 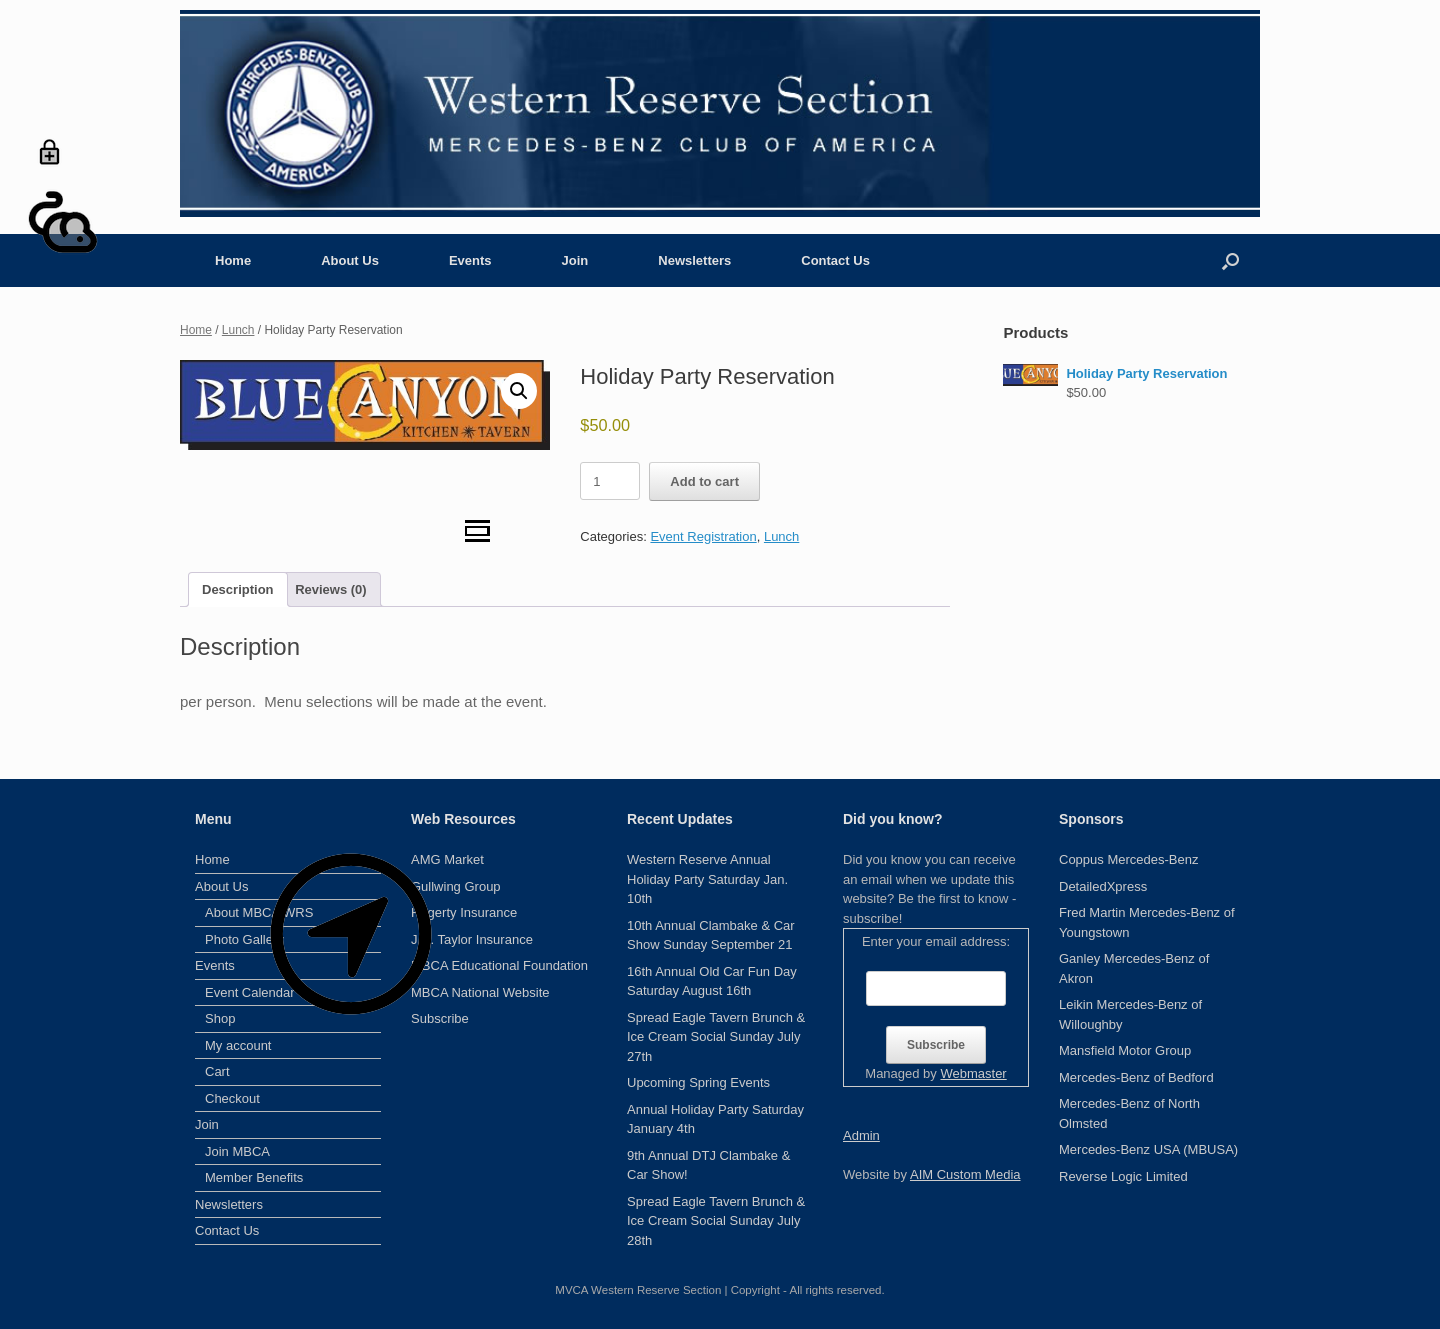 What do you see at coordinates (49, 152) in the screenshot?
I see `indicates enhanced or additional security protection` at bounding box center [49, 152].